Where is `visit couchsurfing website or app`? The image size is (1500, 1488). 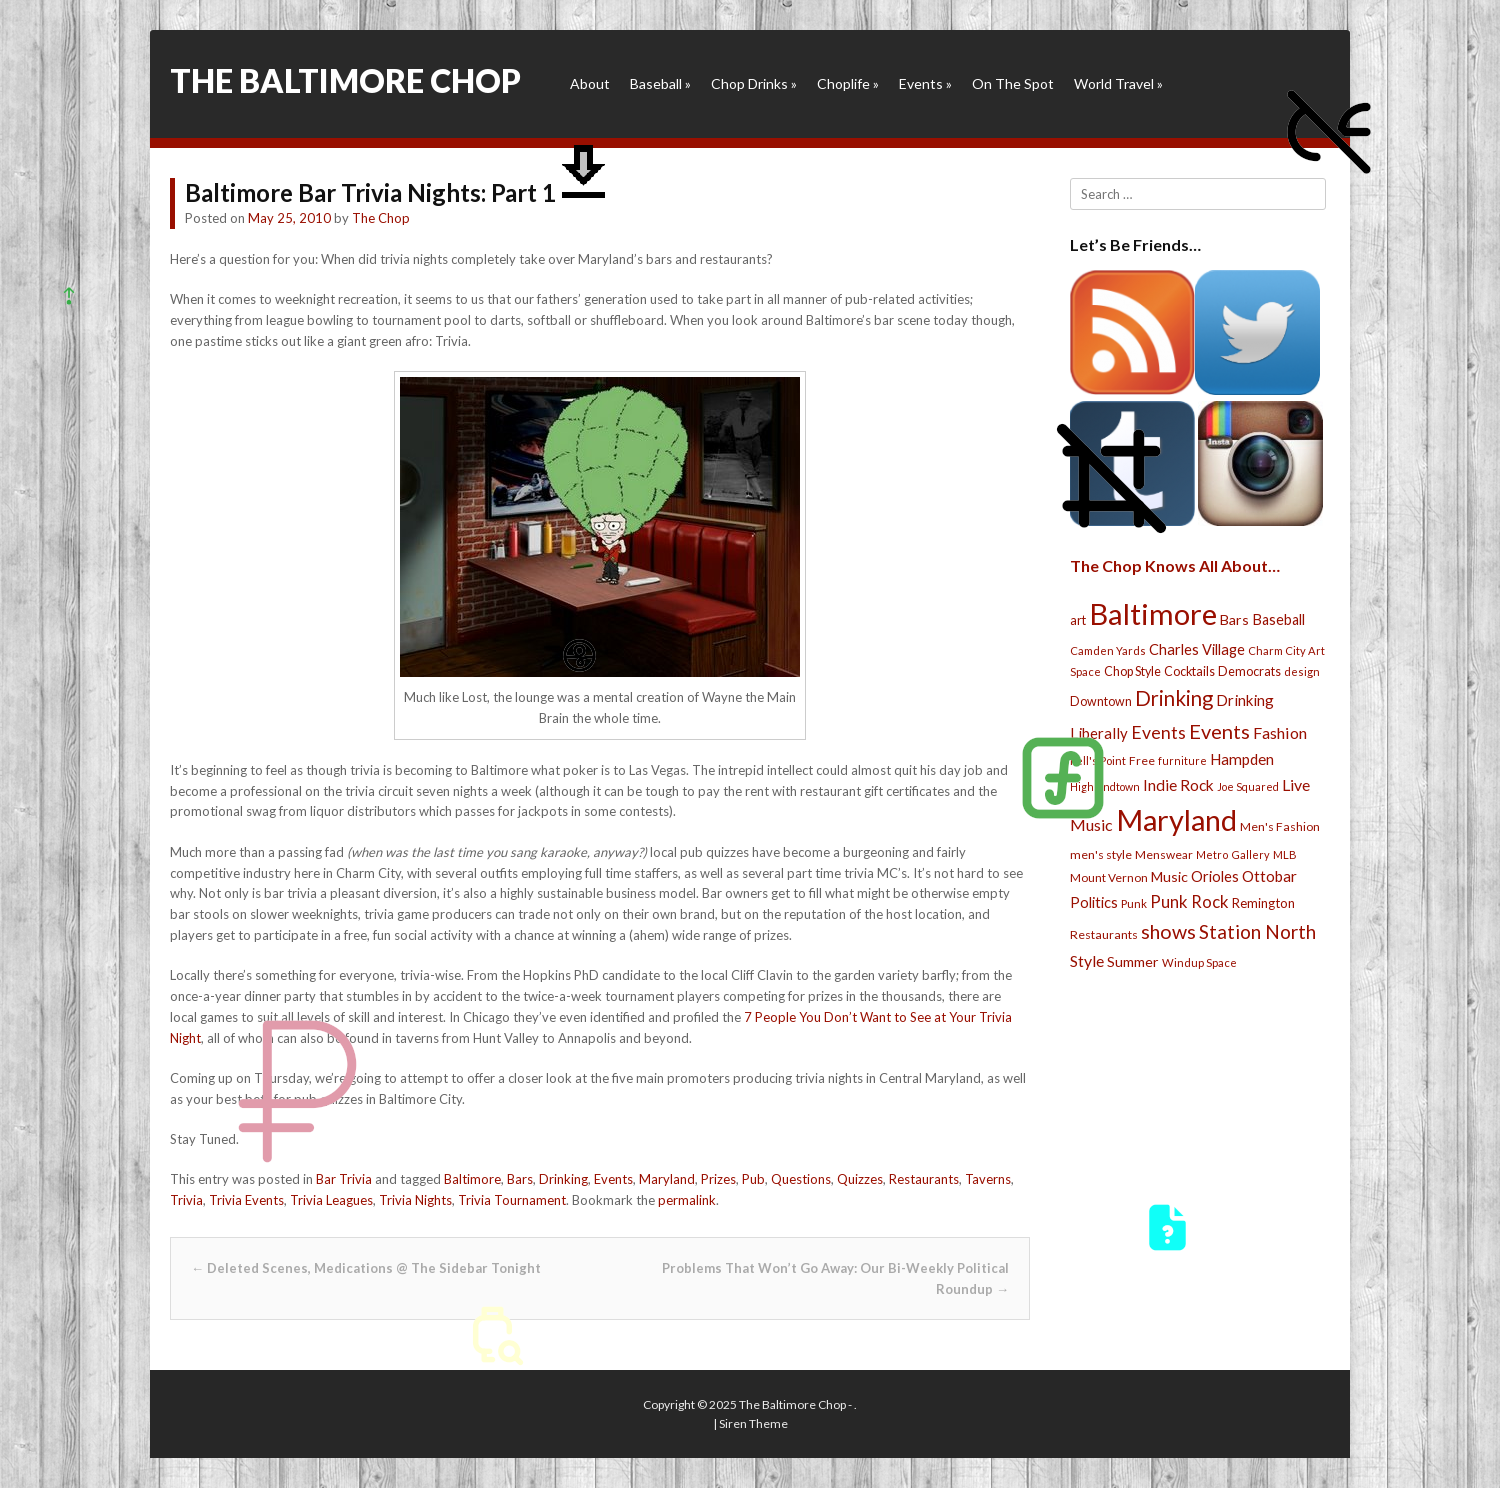
visit couchsurfing website or app is located at coordinates (579, 655).